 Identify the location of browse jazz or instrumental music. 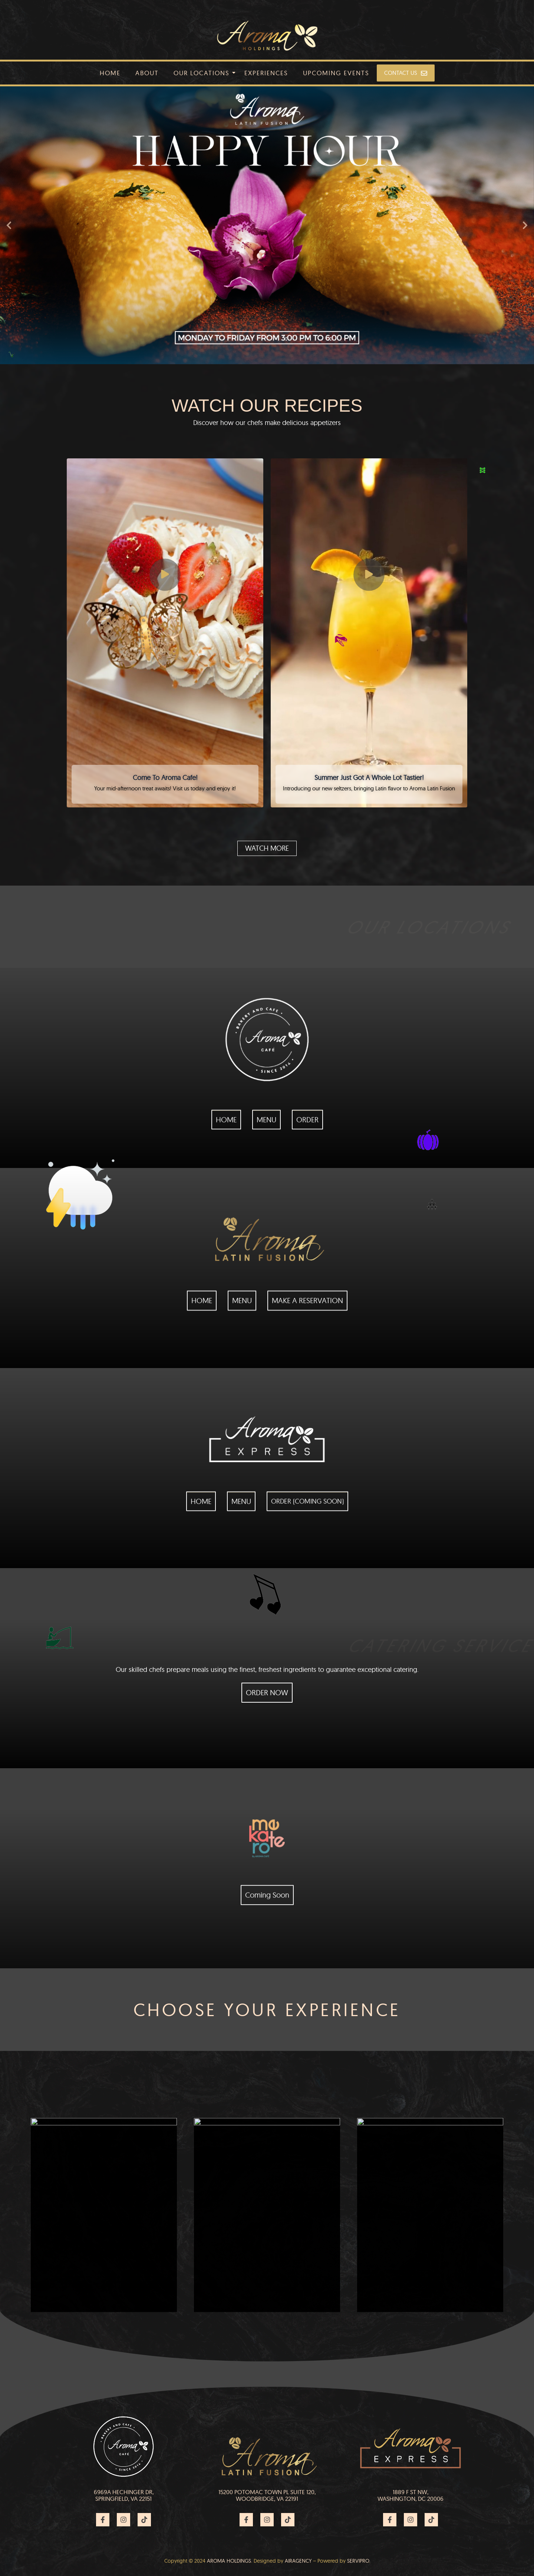
(11, 354).